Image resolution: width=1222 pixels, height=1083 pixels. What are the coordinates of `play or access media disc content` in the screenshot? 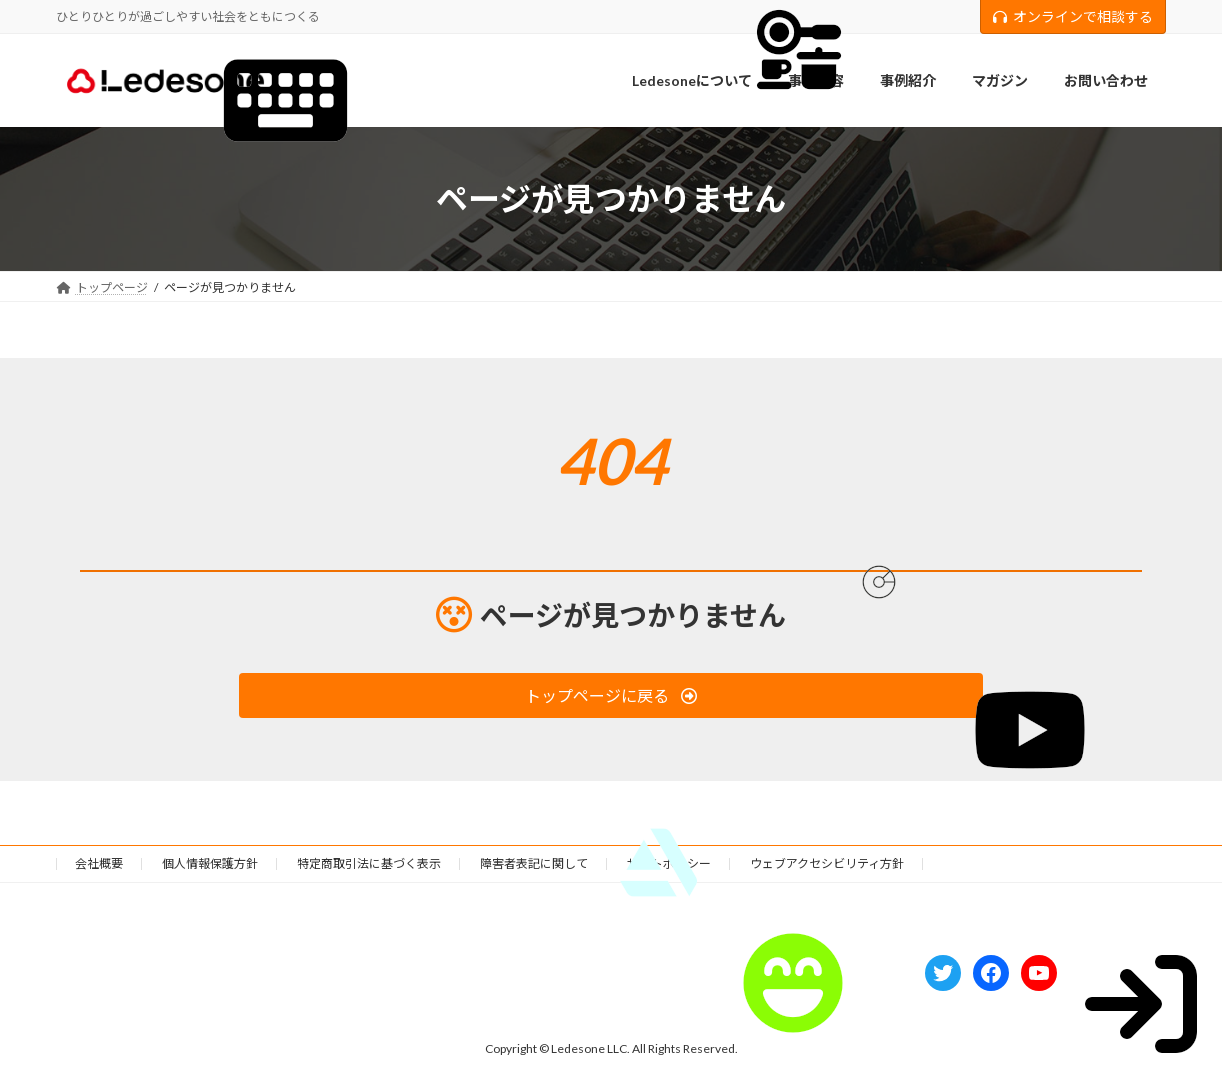 It's located at (879, 582).